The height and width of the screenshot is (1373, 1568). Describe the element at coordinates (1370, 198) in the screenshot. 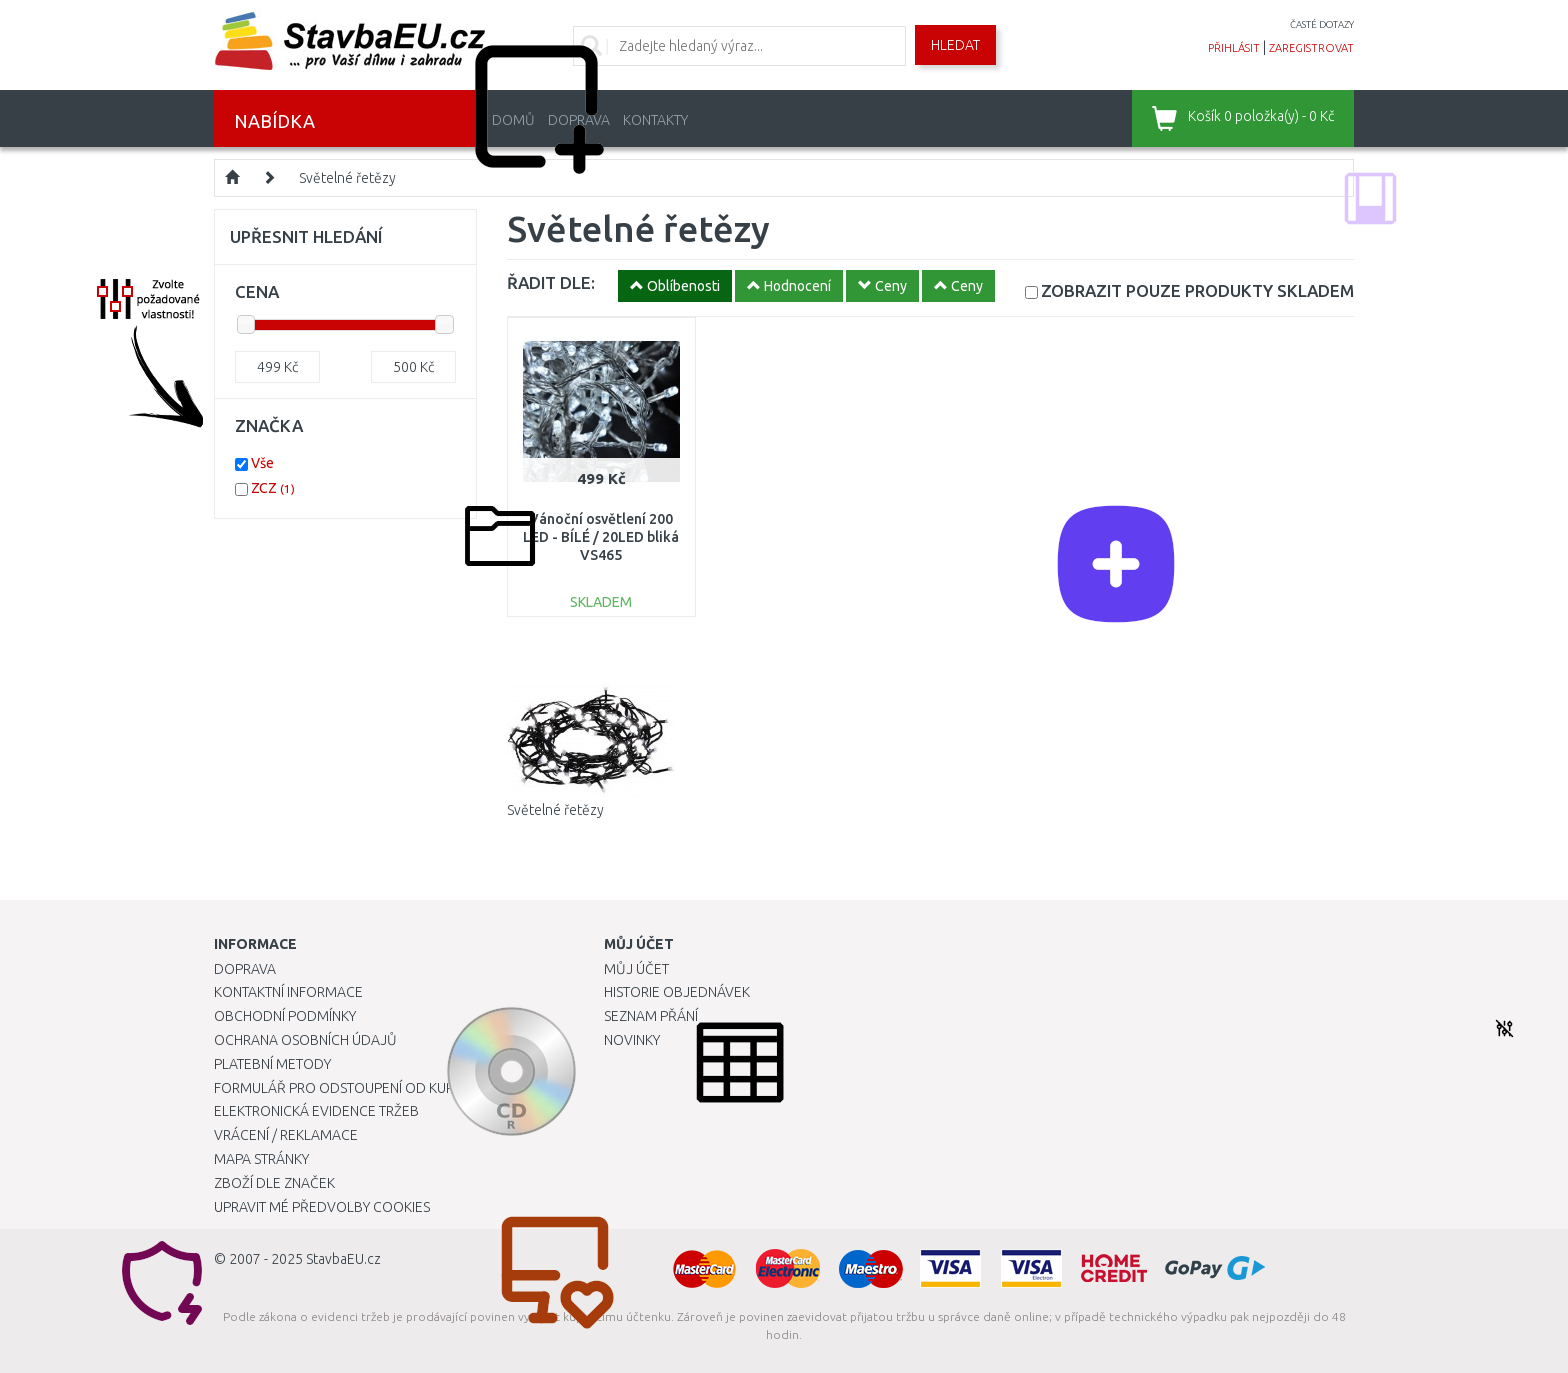

I see `center the editor panel layout` at that location.